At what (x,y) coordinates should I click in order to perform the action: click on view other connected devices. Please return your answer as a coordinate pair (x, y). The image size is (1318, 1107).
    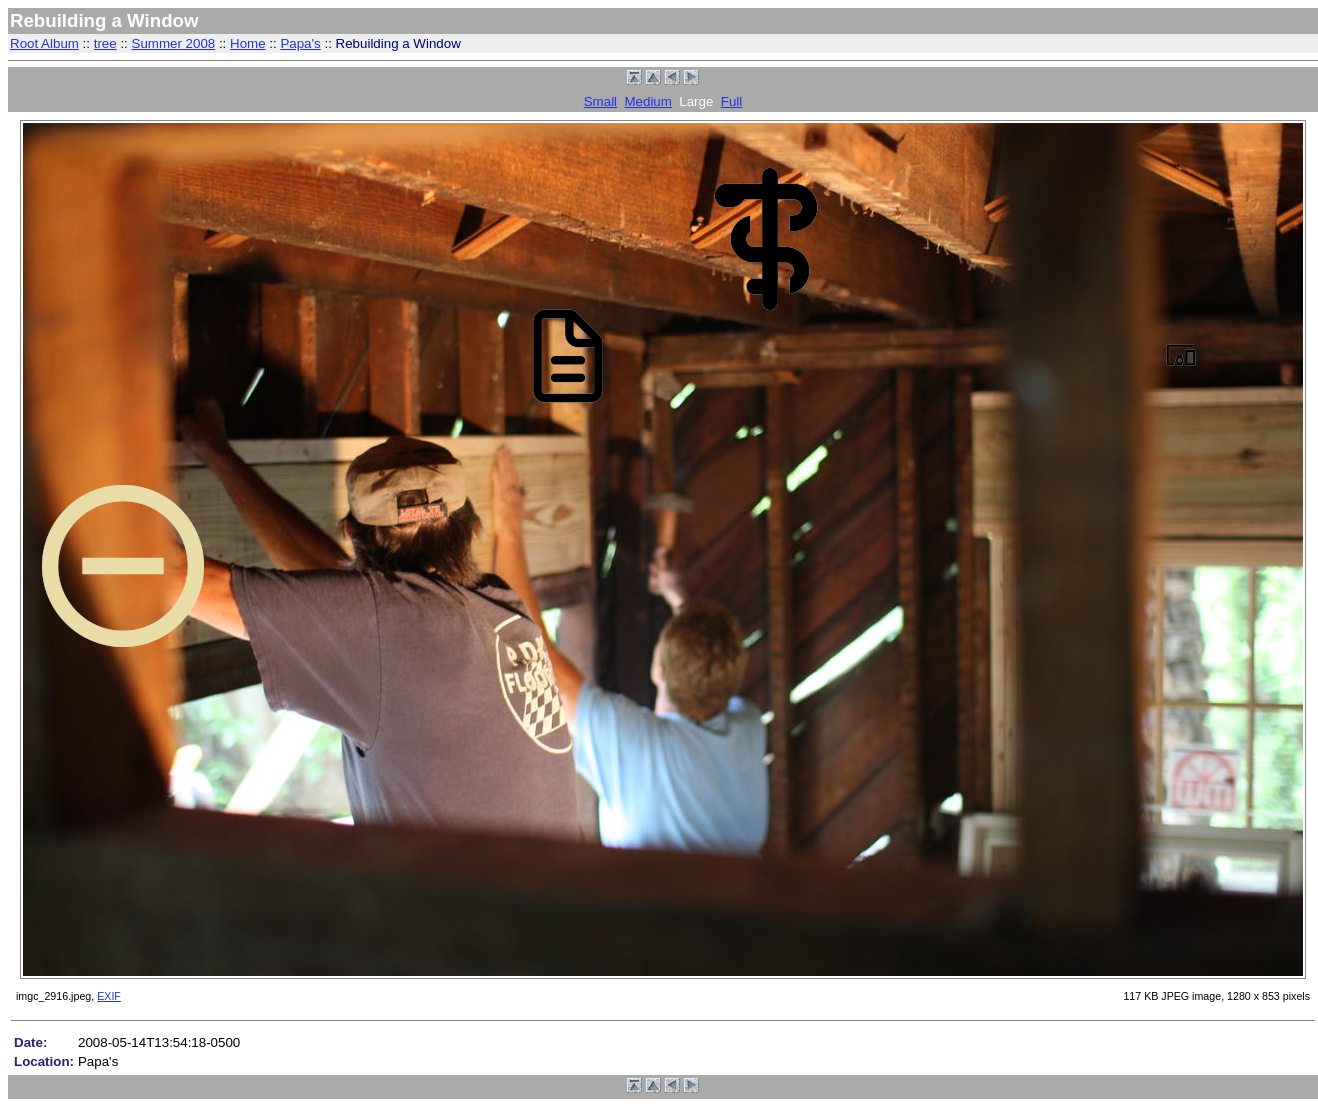
    Looking at the image, I should click on (1181, 355).